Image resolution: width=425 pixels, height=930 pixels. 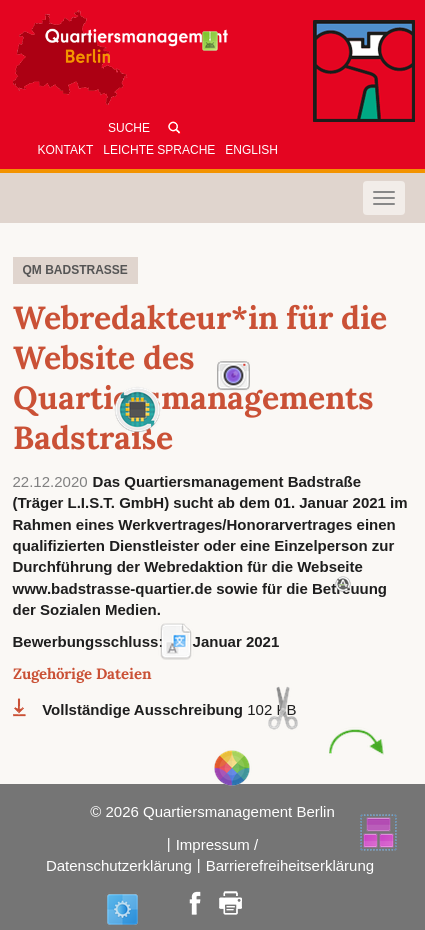 I want to click on a gettext translation file for software localization, so click(x=176, y=641).